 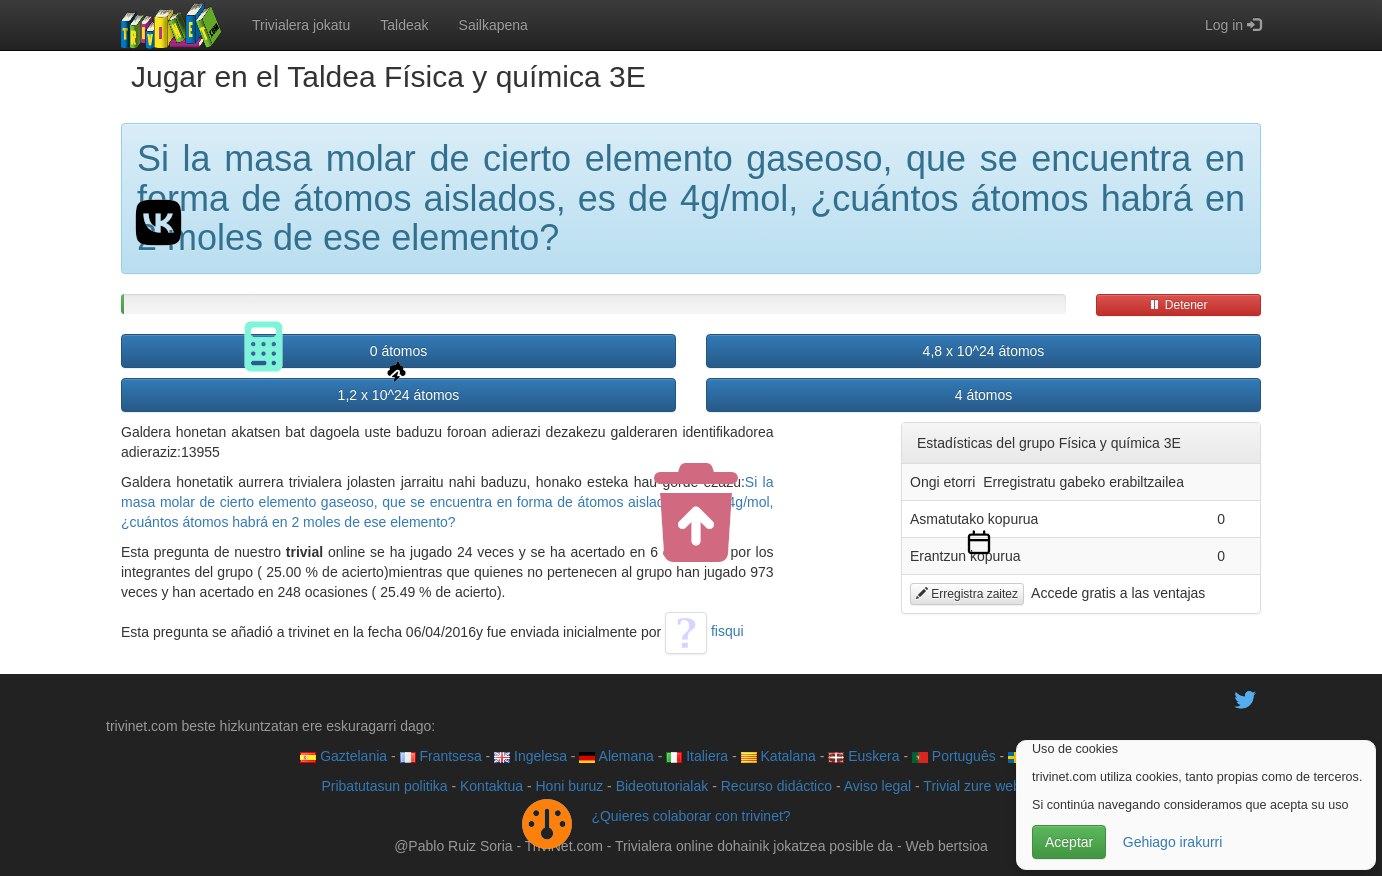 I want to click on restore a deleted item from trash, so click(x=696, y=514).